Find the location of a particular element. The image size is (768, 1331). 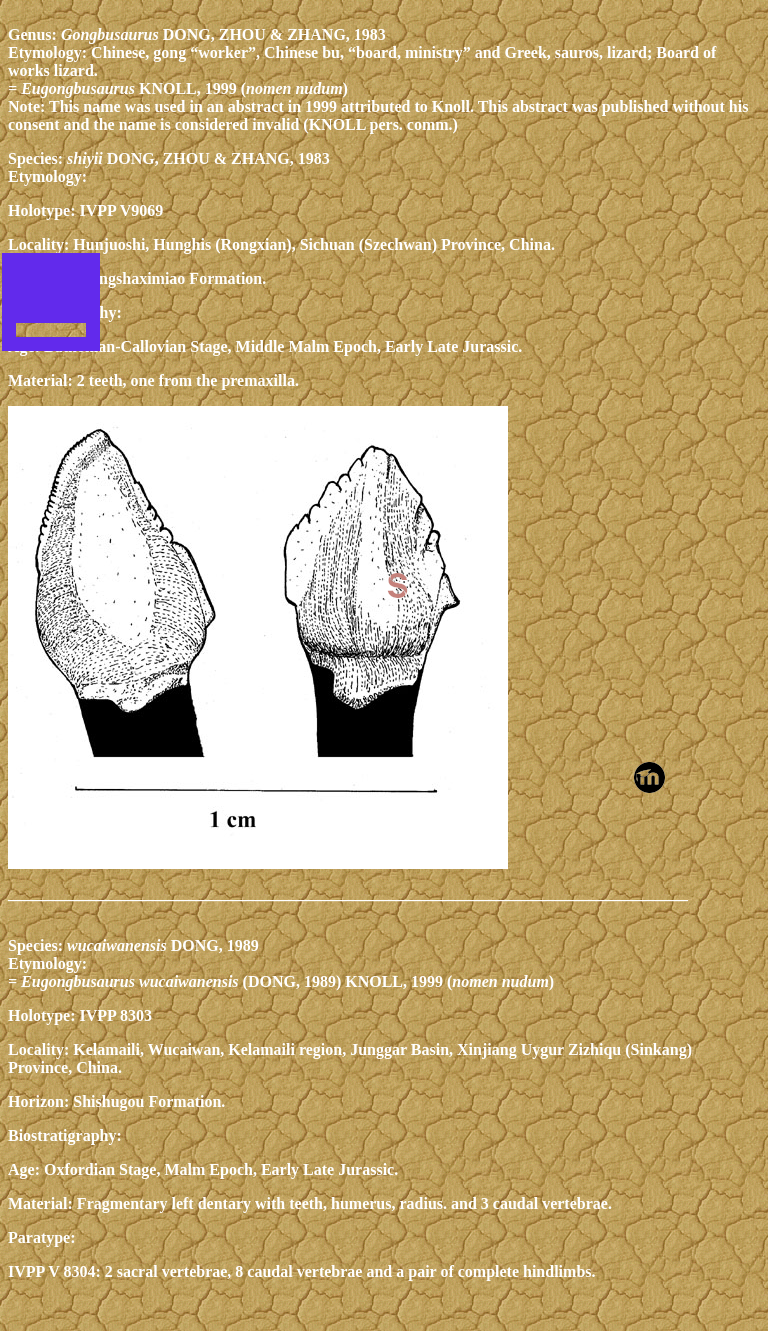

orange telecom company logo is located at coordinates (51, 302).